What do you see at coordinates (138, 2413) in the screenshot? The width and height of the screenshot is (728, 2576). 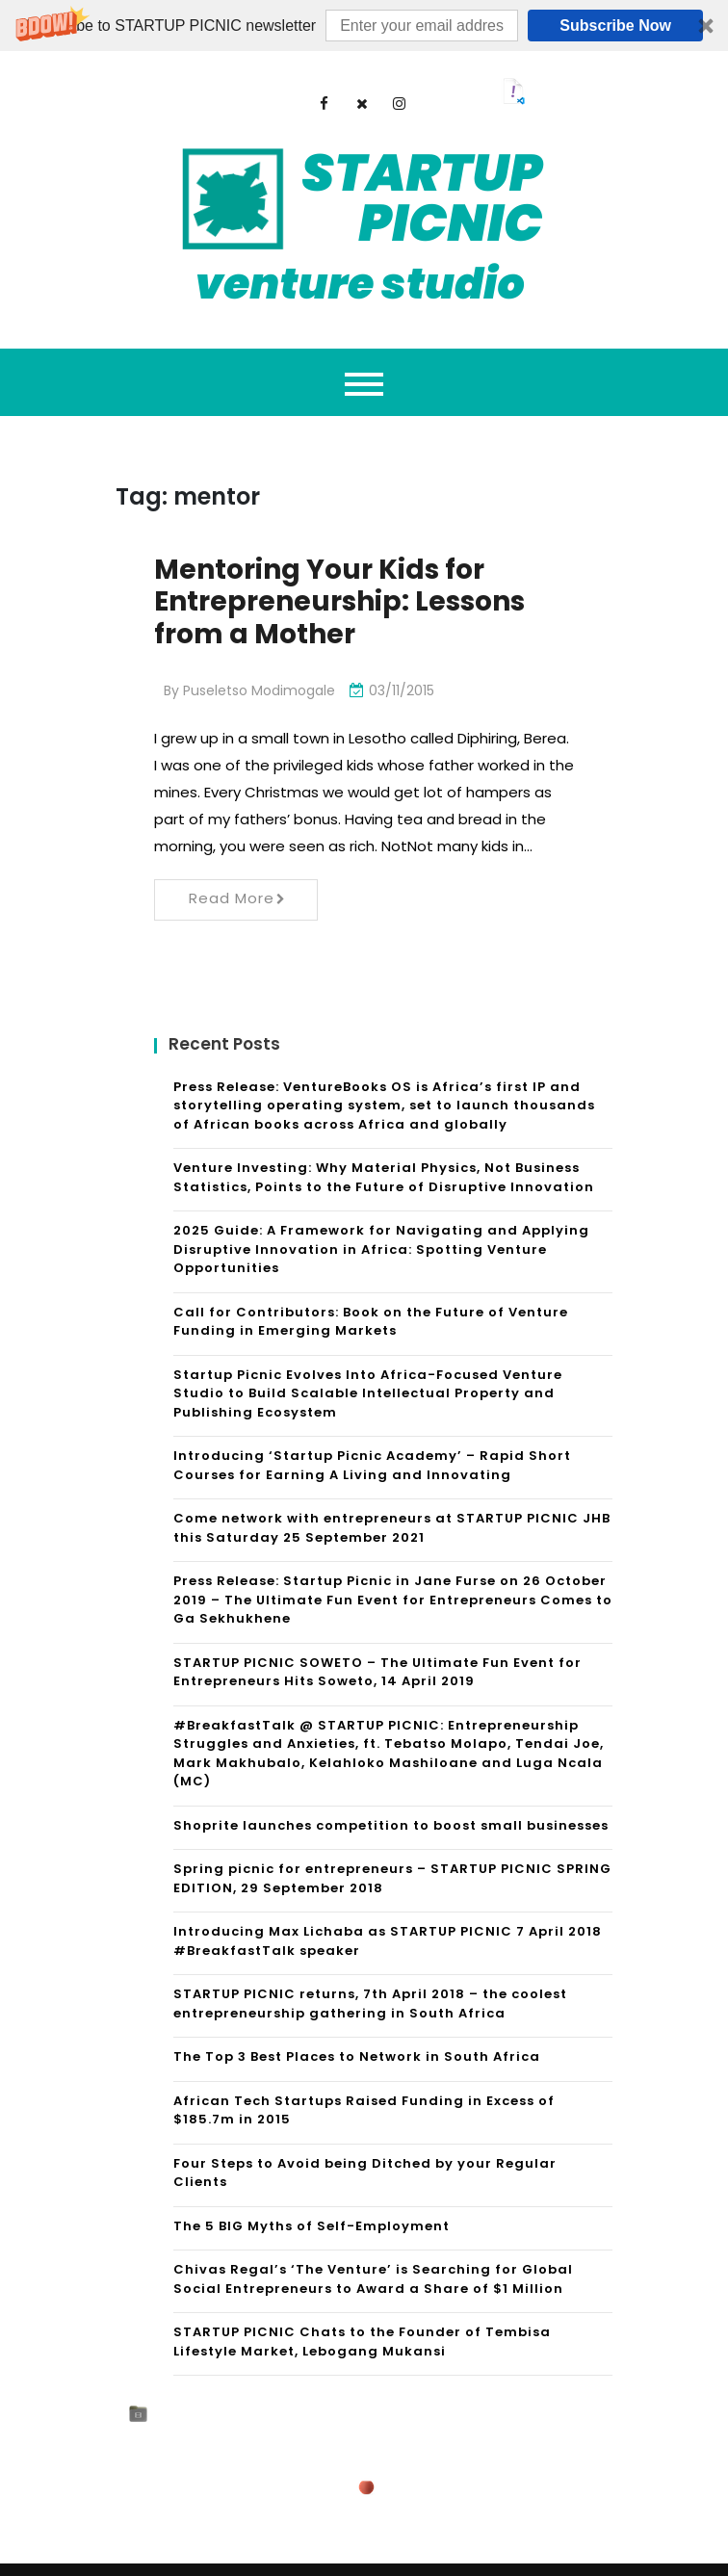 I see `open your videos folder` at bounding box center [138, 2413].